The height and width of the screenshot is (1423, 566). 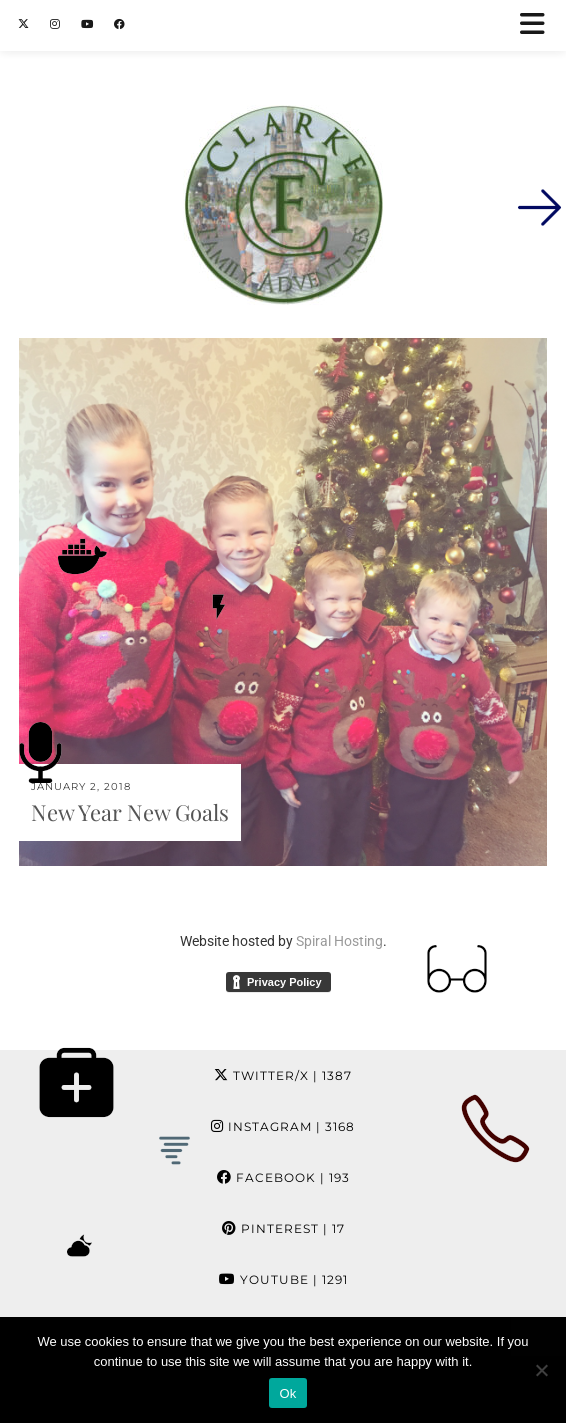 I want to click on access health or medical information, so click(x=76, y=1082).